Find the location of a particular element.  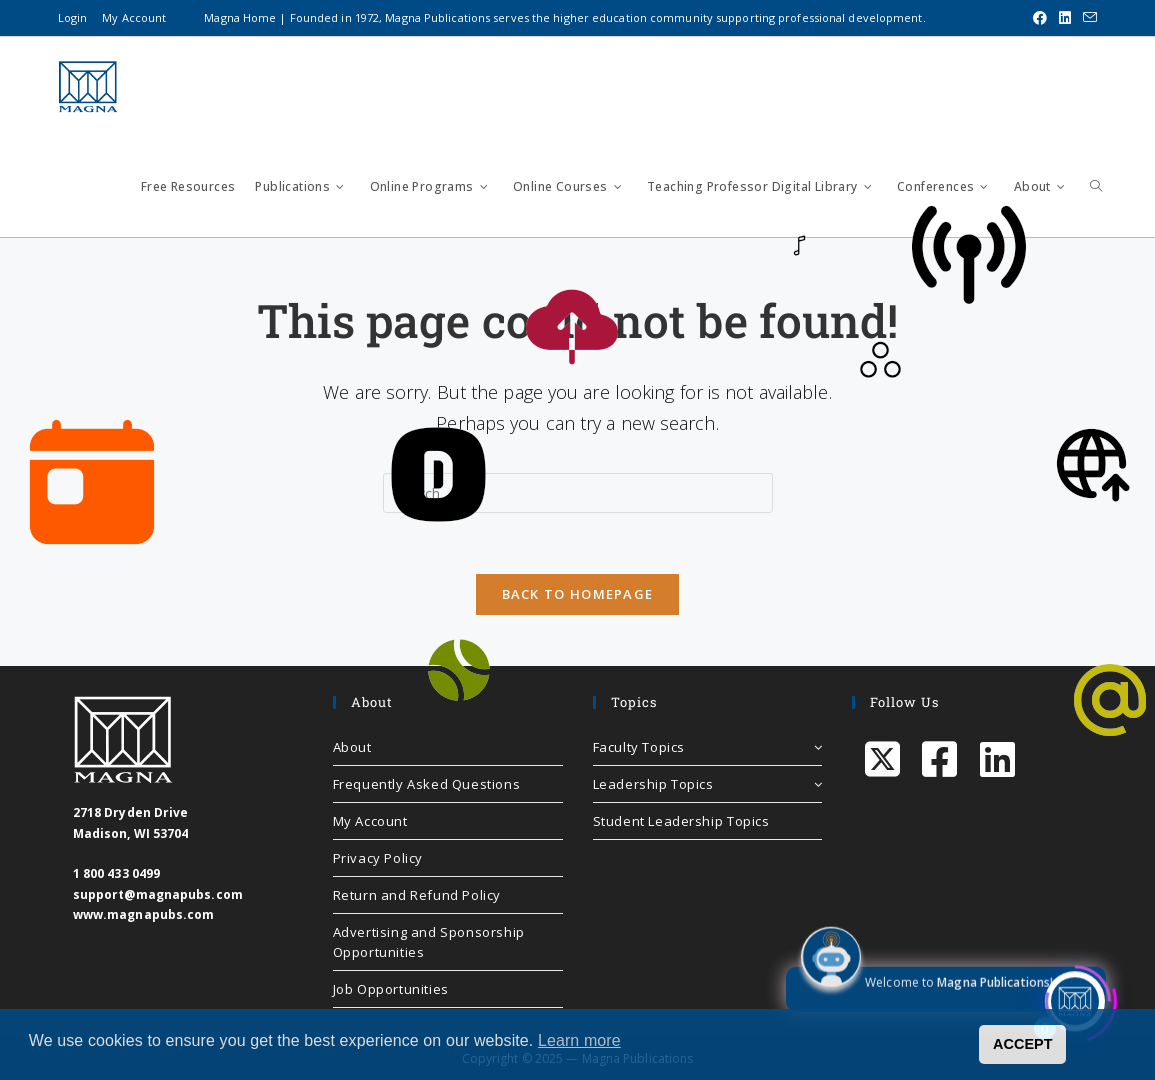

upload to the web or cloud is located at coordinates (1091, 463).